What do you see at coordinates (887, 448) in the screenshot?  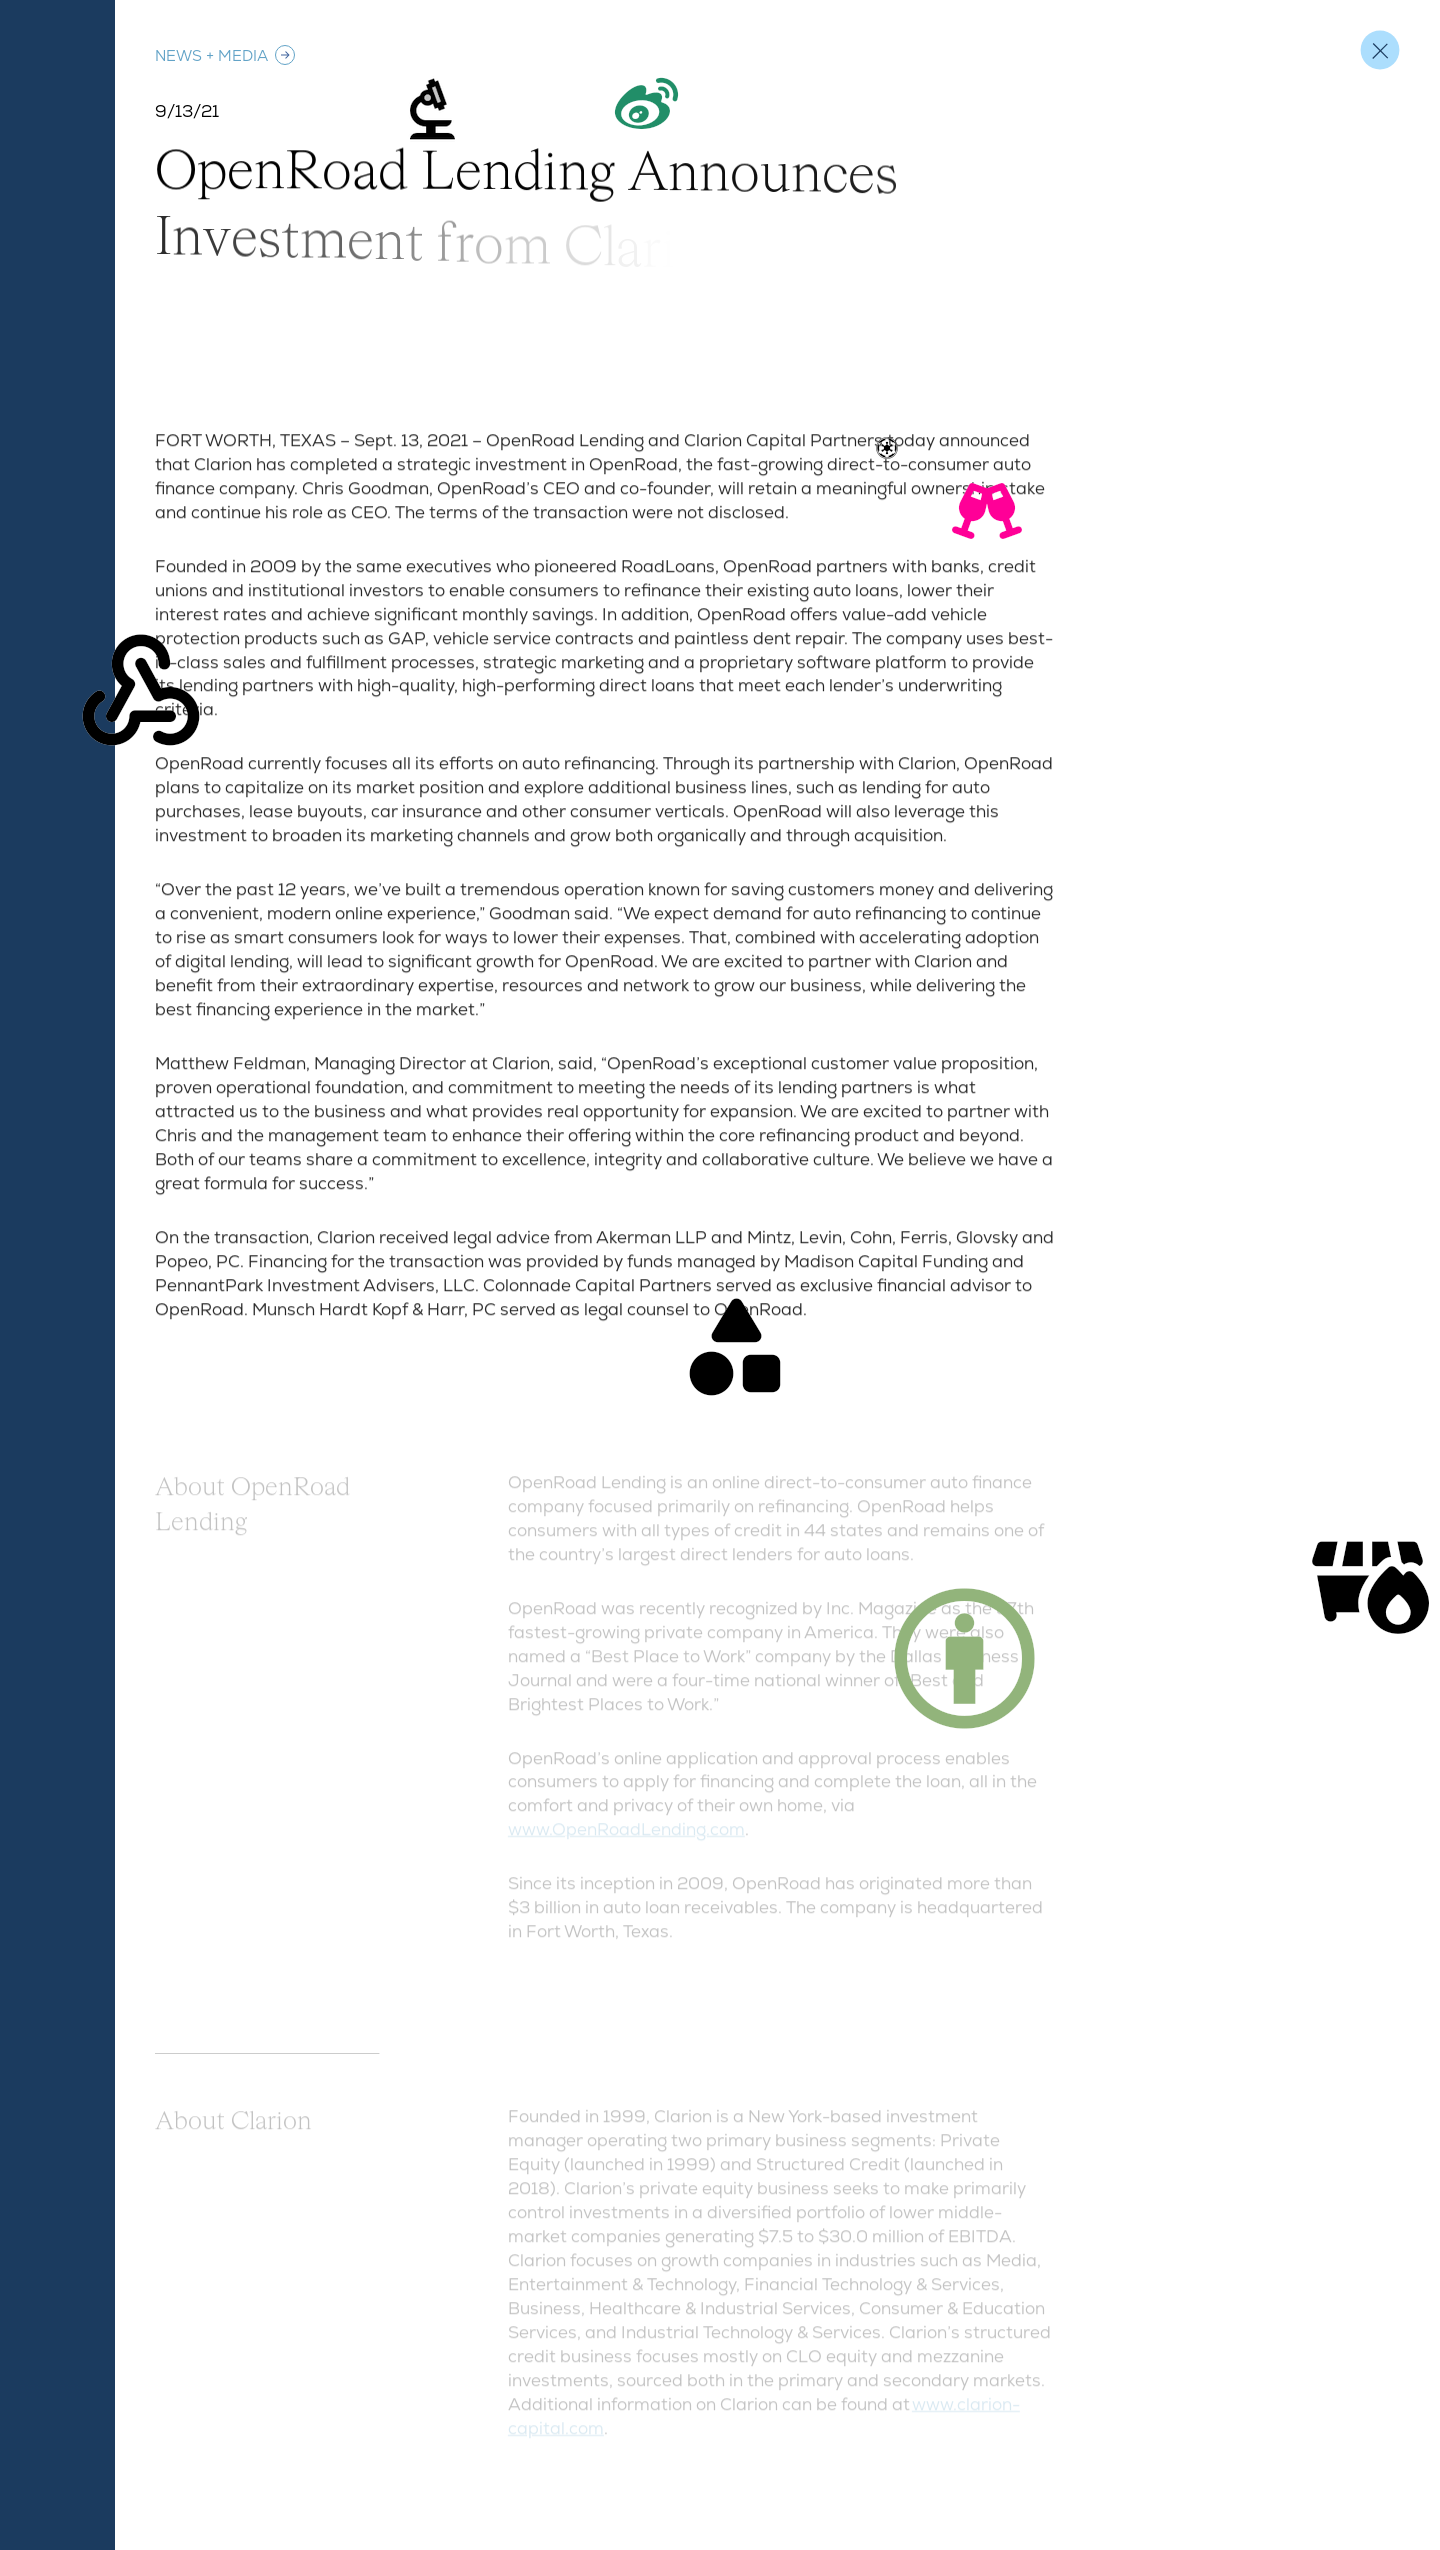 I see `the Galactic Empire logo from Star Wars` at bounding box center [887, 448].